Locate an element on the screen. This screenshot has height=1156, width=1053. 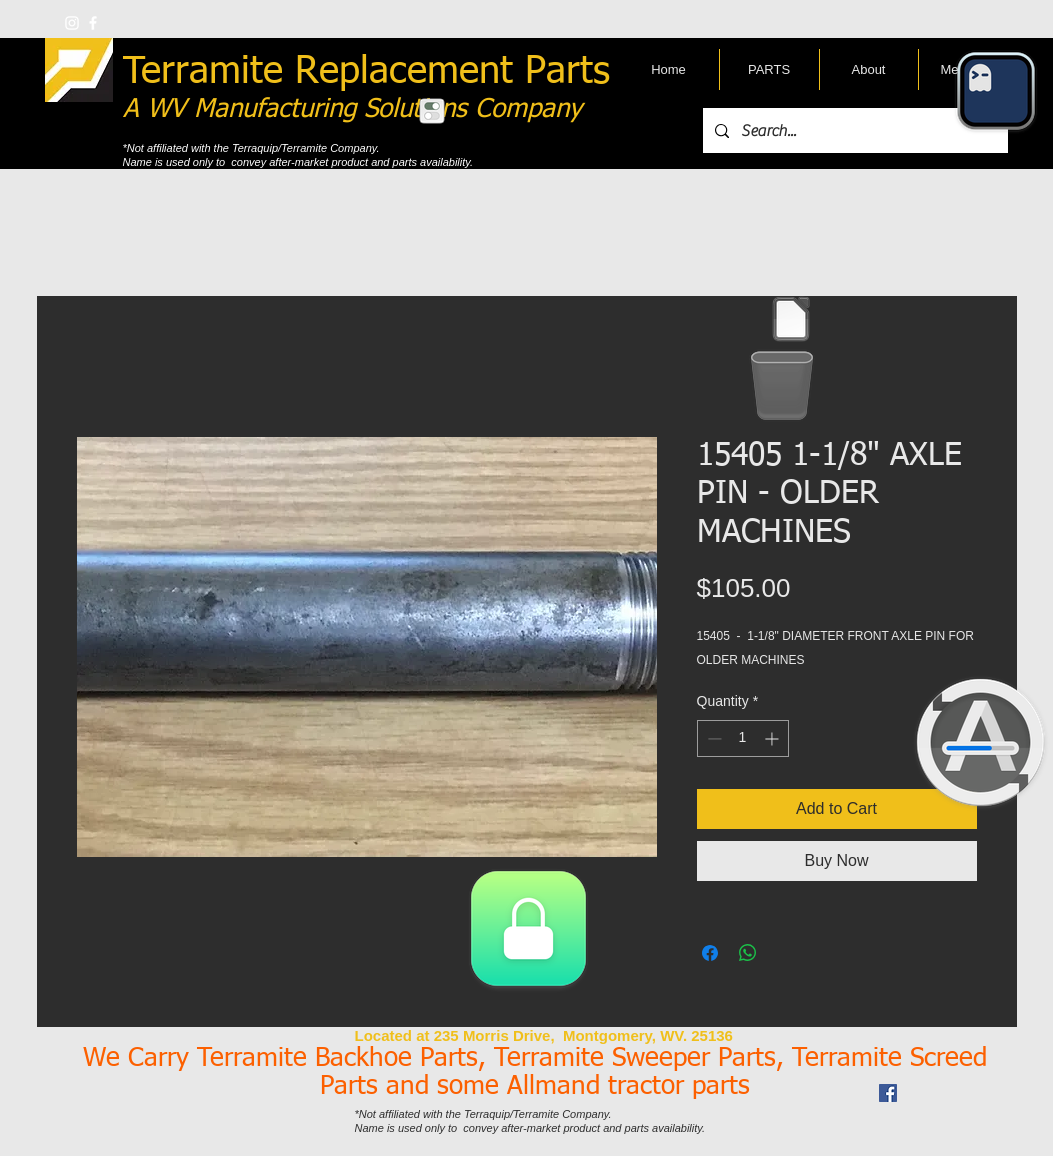
empty trash bin ready to receive deleted items is located at coordinates (782, 385).